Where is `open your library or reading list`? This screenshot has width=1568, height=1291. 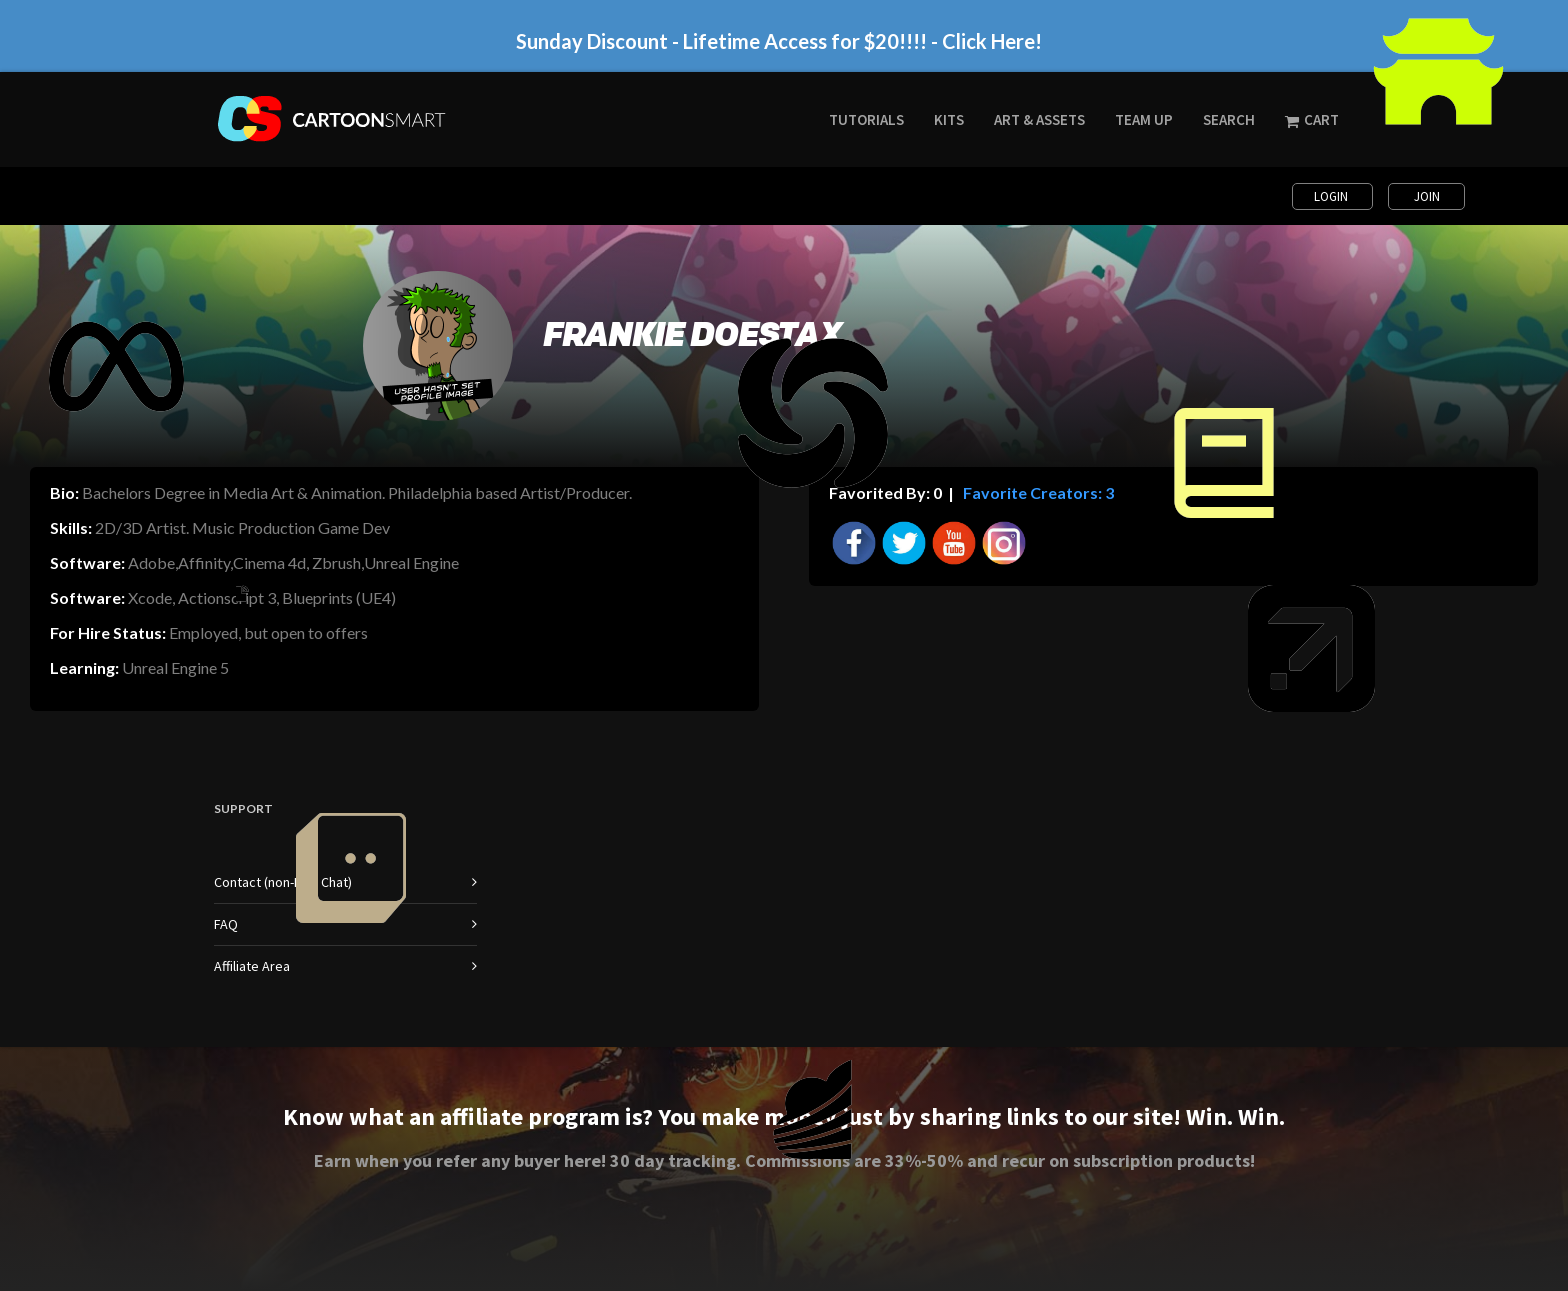
open your library or reading list is located at coordinates (1224, 463).